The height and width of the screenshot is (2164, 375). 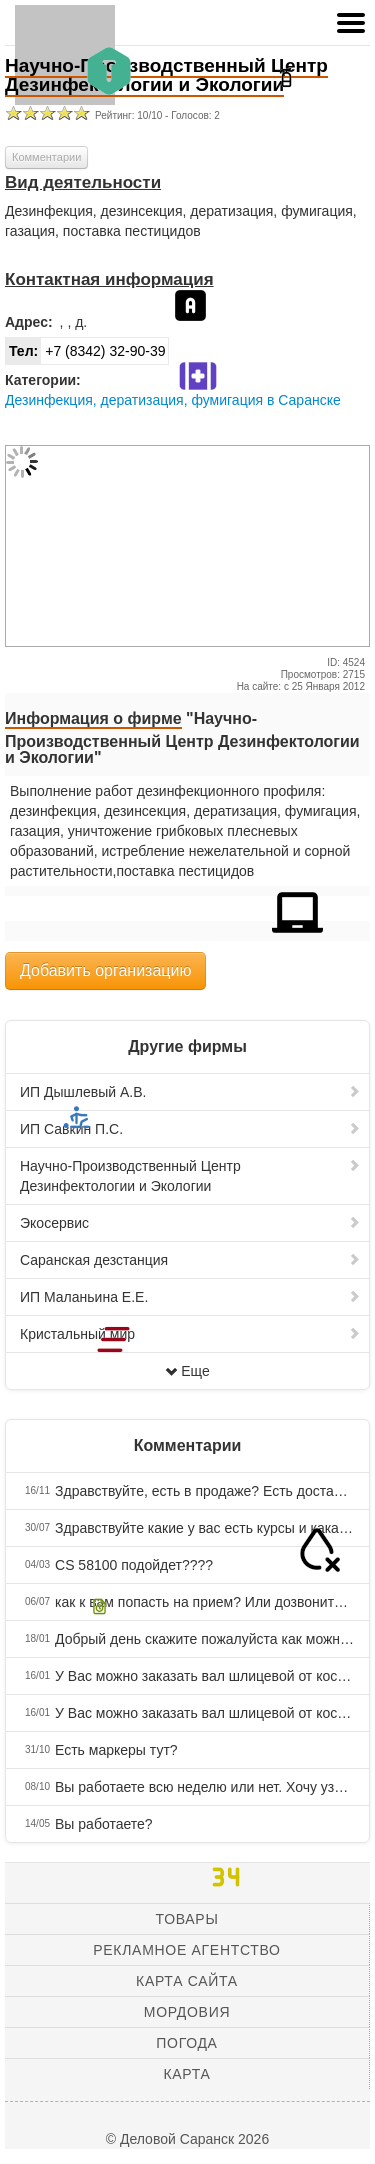 I want to click on select text formatting option A, so click(x=190, y=305).